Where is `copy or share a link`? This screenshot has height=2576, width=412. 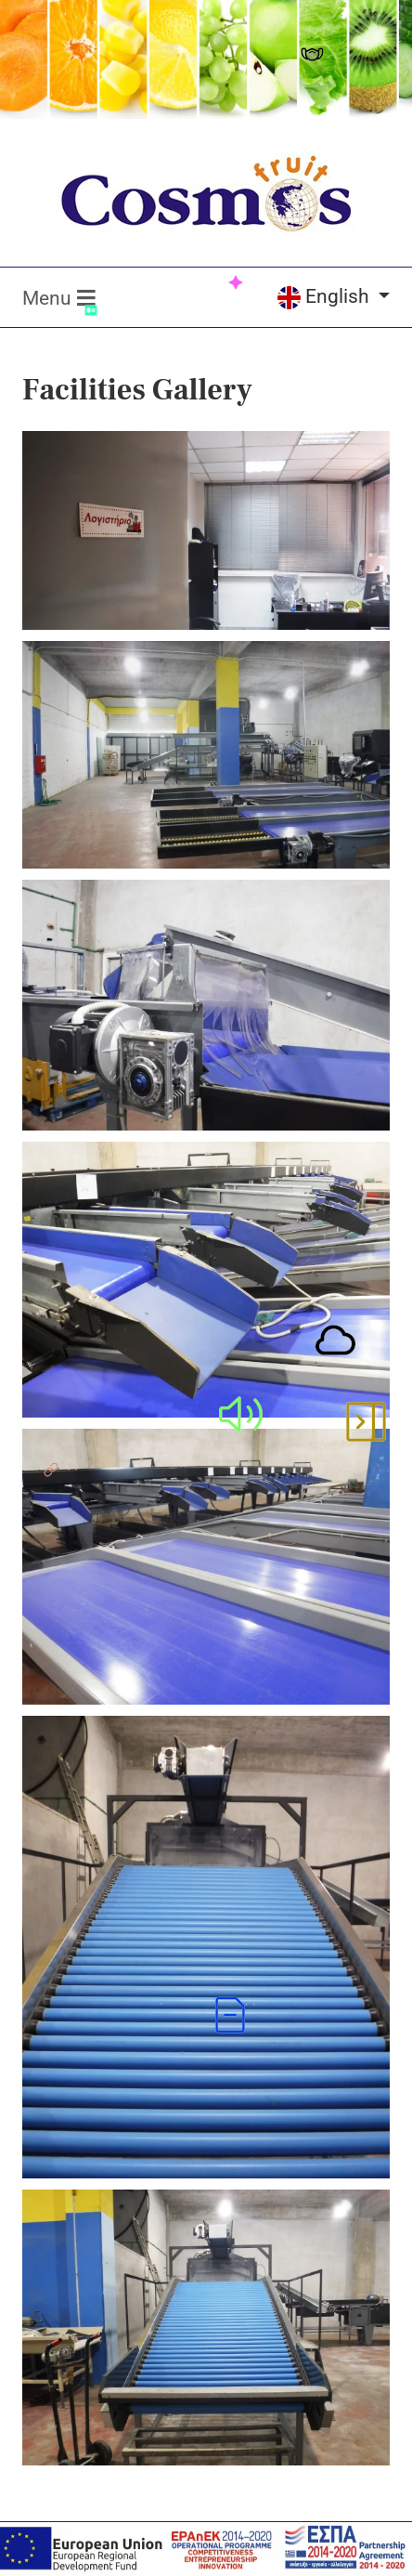 copy or share a link is located at coordinates (51, 1470).